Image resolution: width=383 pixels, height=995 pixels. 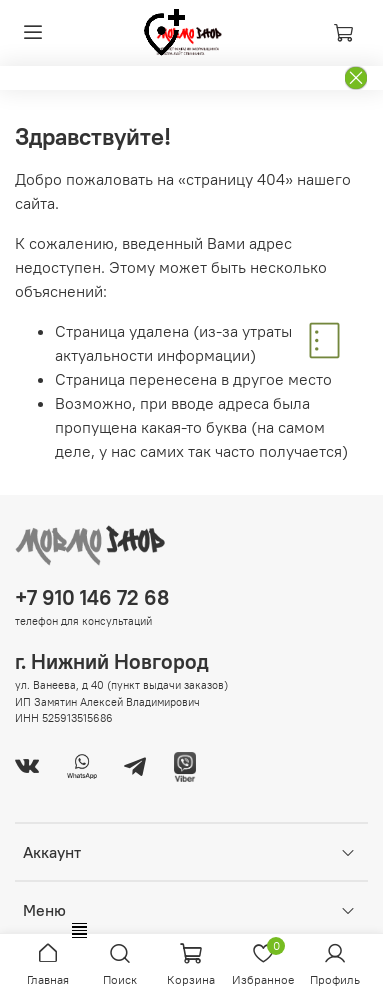 What do you see at coordinates (79, 930) in the screenshot?
I see `justify text alignment` at bounding box center [79, 930].